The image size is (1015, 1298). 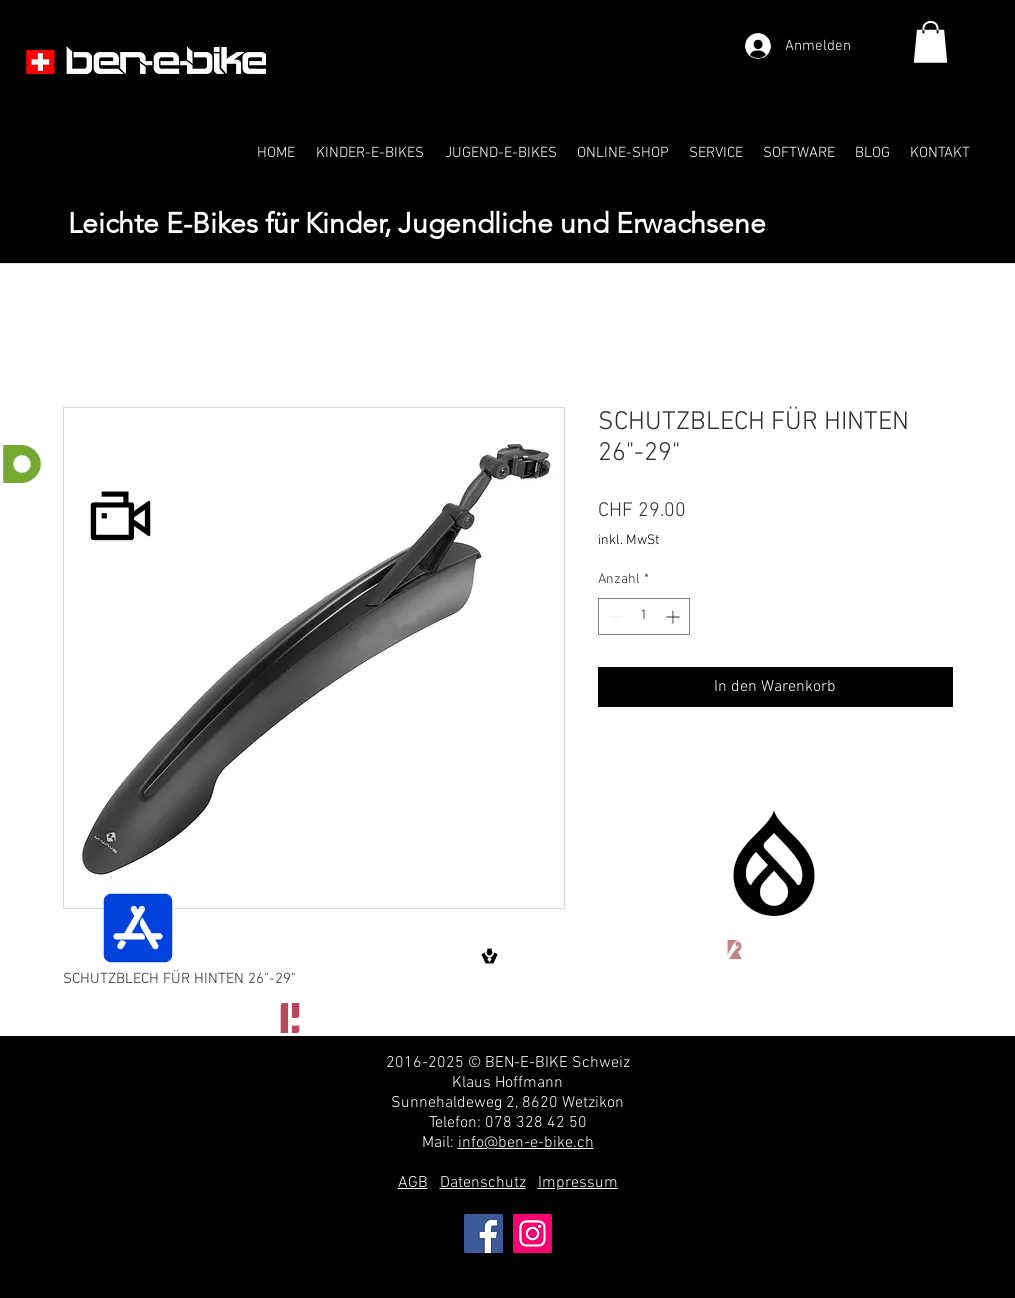 What do you see at coordinates (120, 518) in the screenshot?
I see `start recording a video` at bounding box center [120, 518].